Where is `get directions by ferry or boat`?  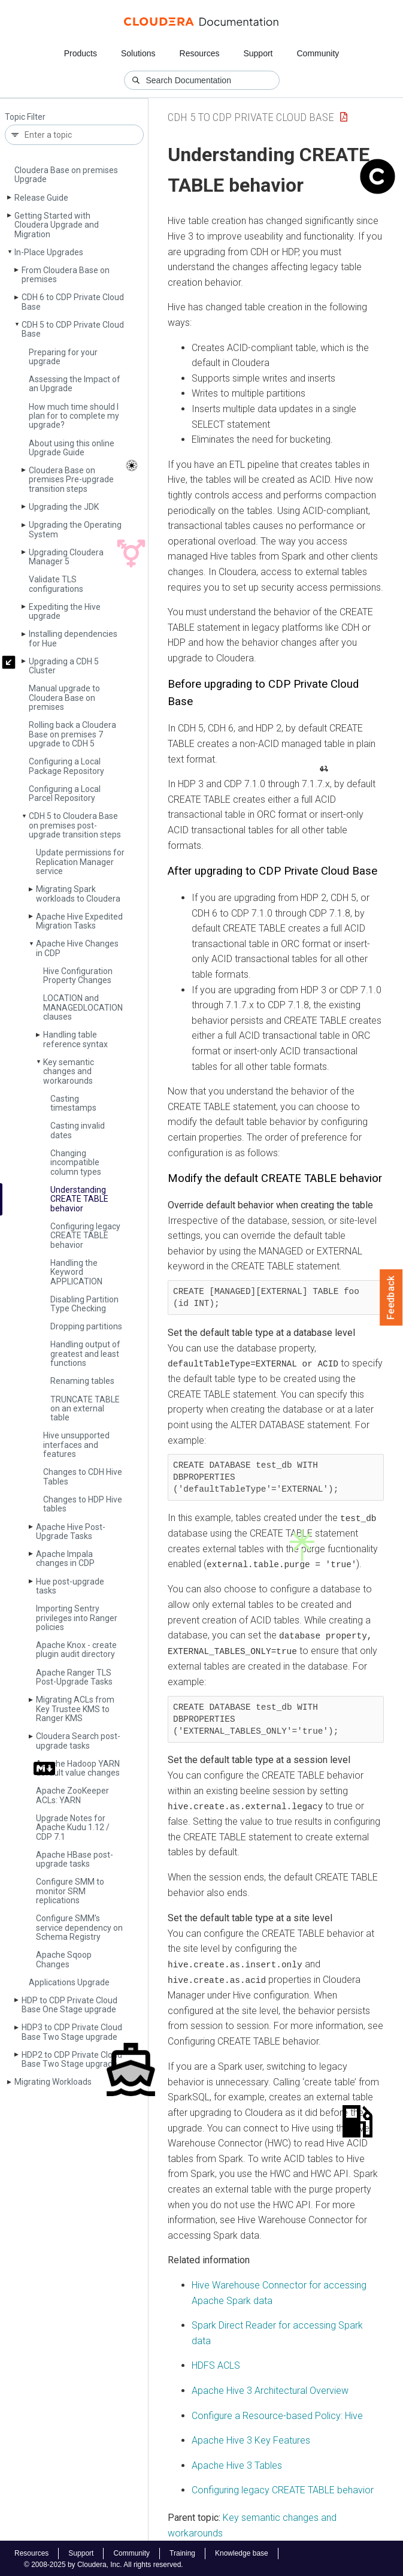
get directions by ferry or boat is located at coordinates (131, 2069).